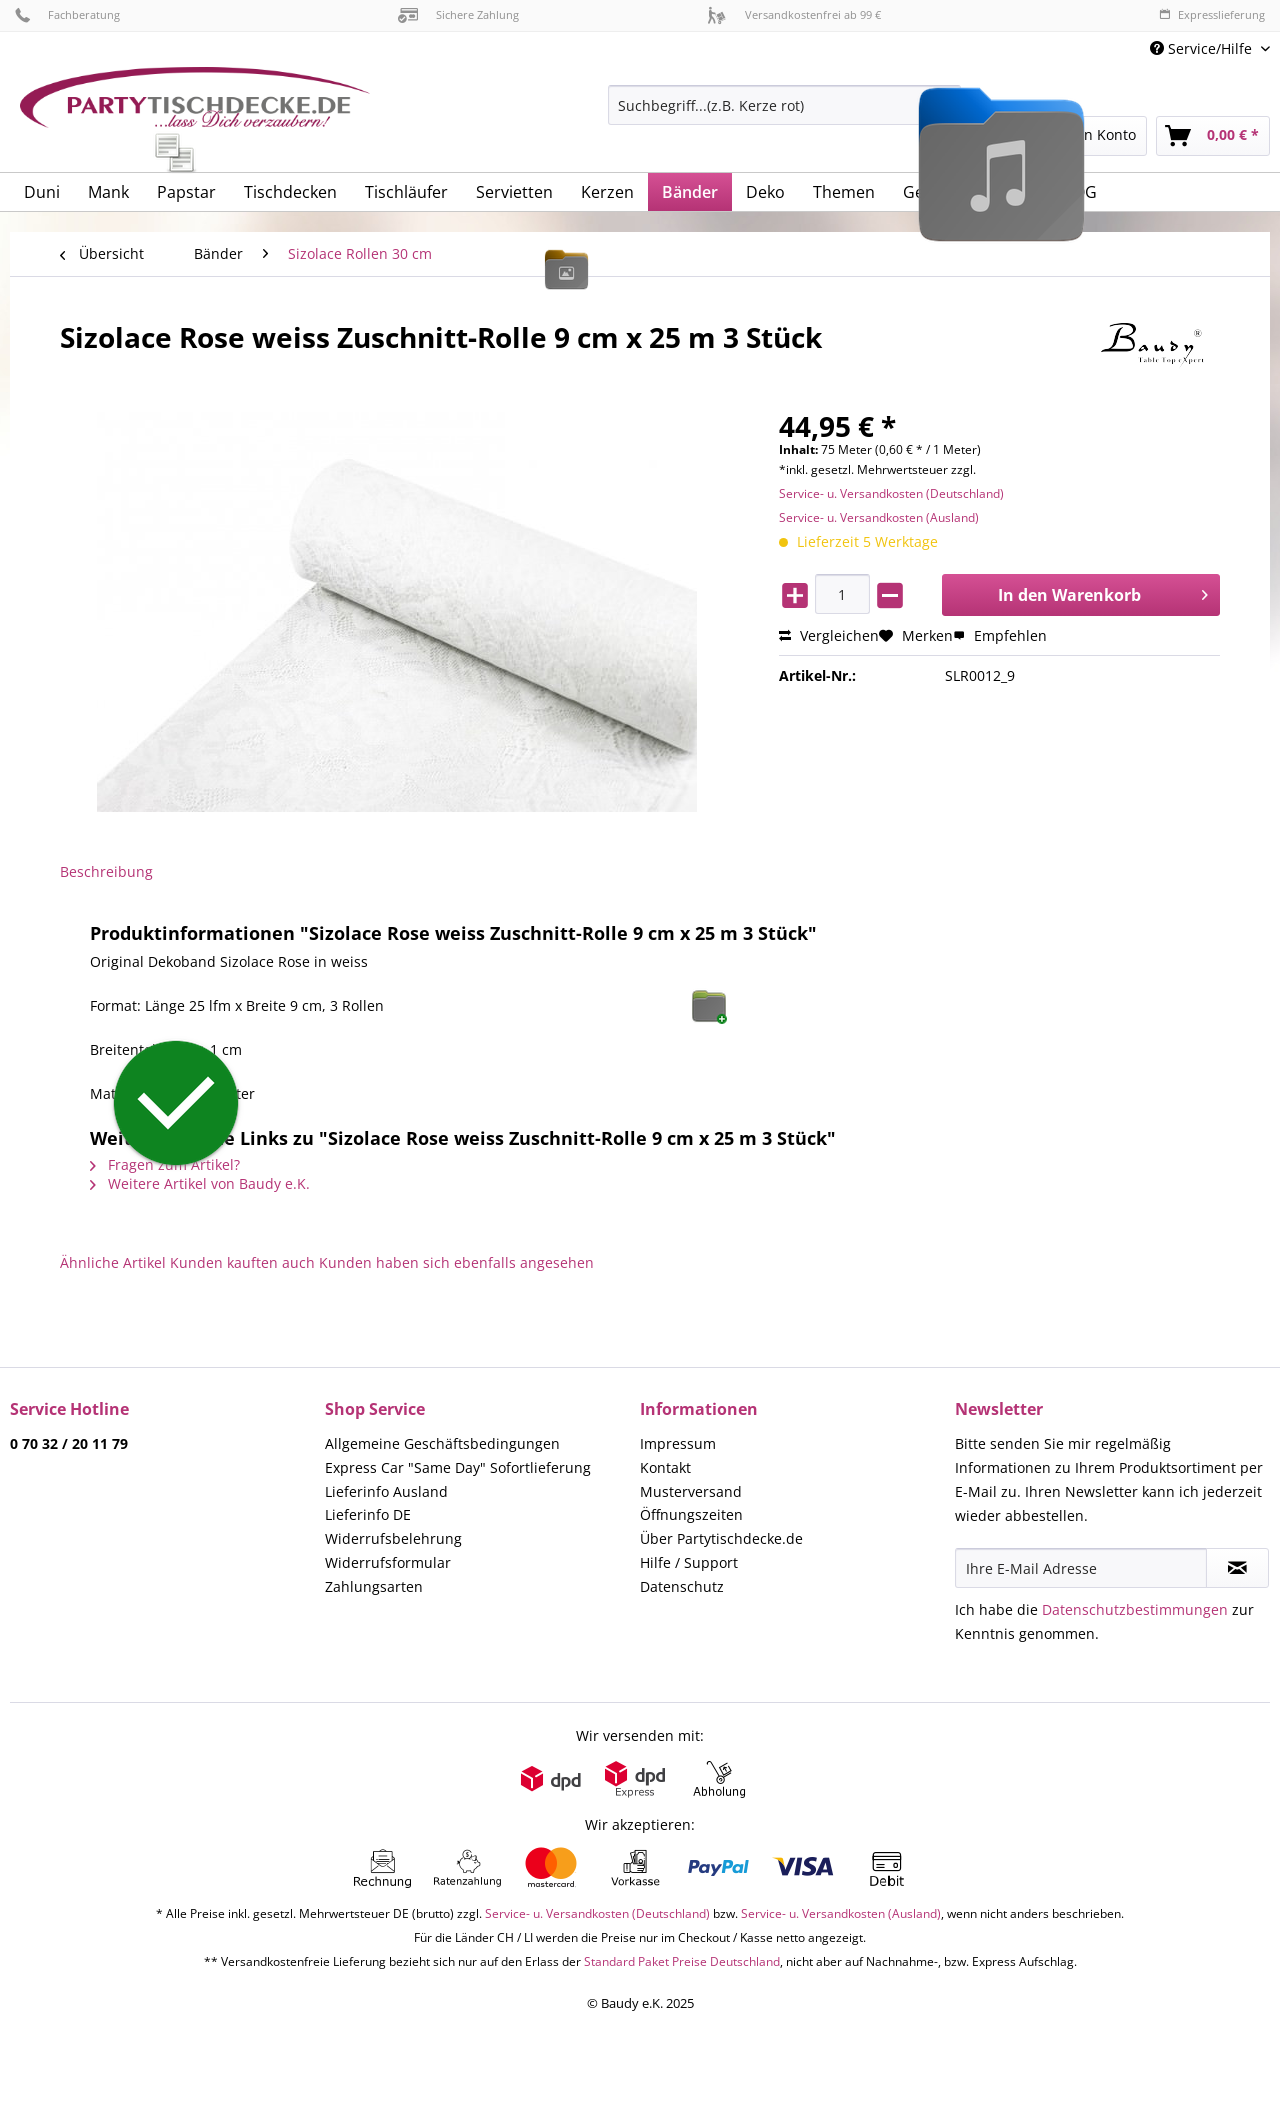 The width and height of the screenshot is (1280, 2110). What do you see at coordinates (1001, 164) in the screenshot?
I see `open your music folder` at bounding box center [1001, 164].